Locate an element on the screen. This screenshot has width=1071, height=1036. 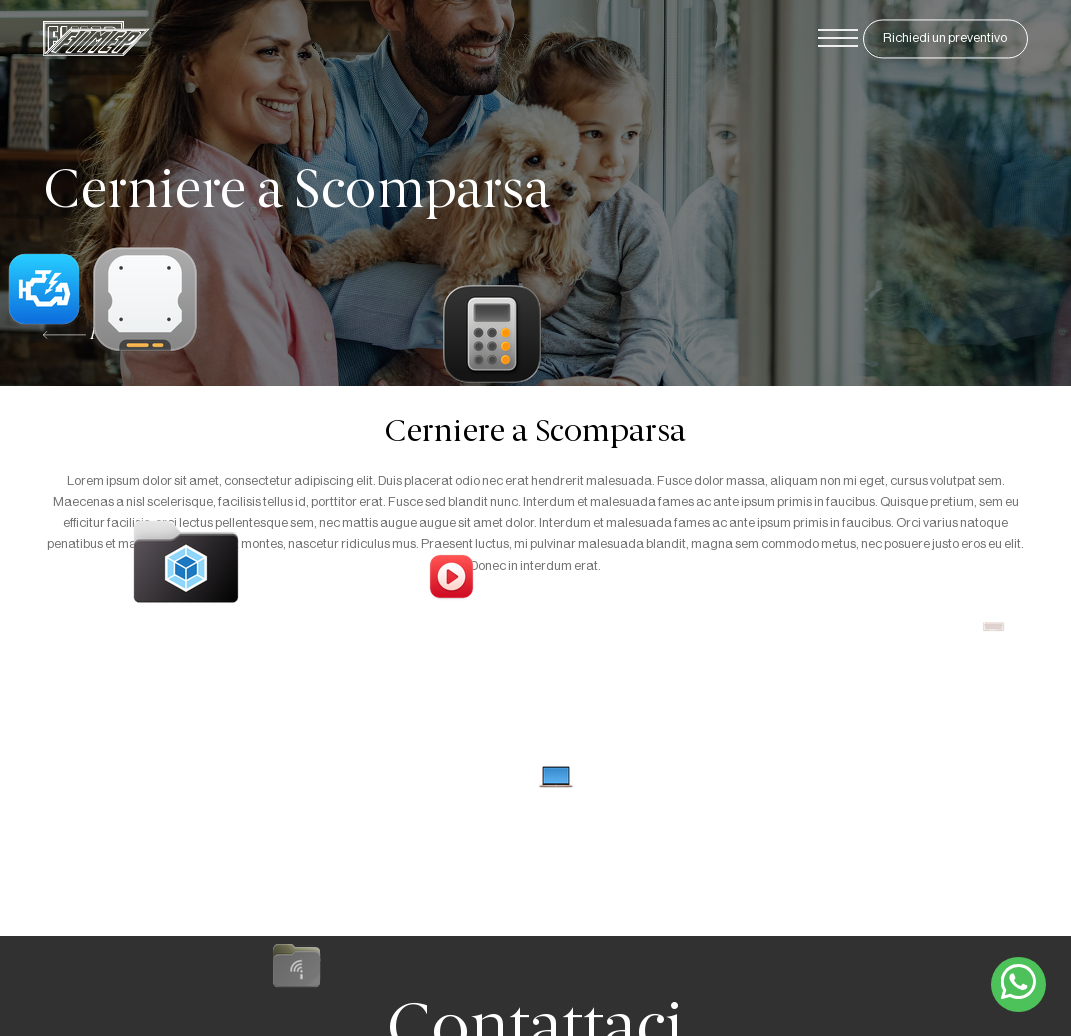
open the calculator app is located at coordinates (492, 334).